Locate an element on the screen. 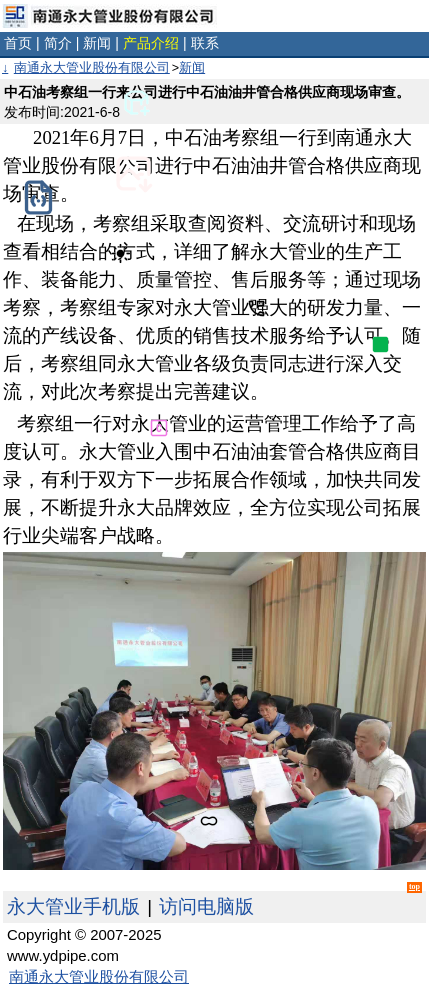 This screenshot has width=429, height=988. indicates a "C" grade or rating is located at coordinates (159, 428).